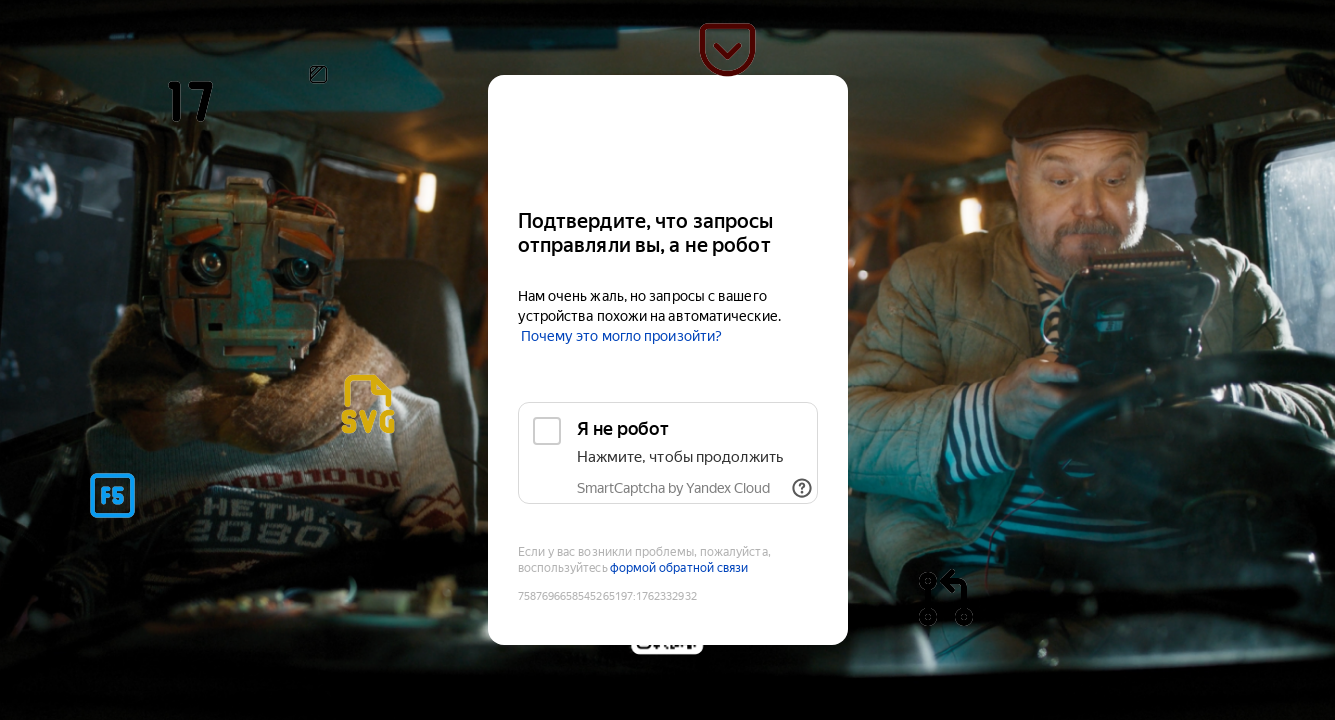 The image size is (1335, 720). What do you see at coordinates (946, 599) in the screenshot?
I see `create a new pull request` at bounding box center [946, 599].